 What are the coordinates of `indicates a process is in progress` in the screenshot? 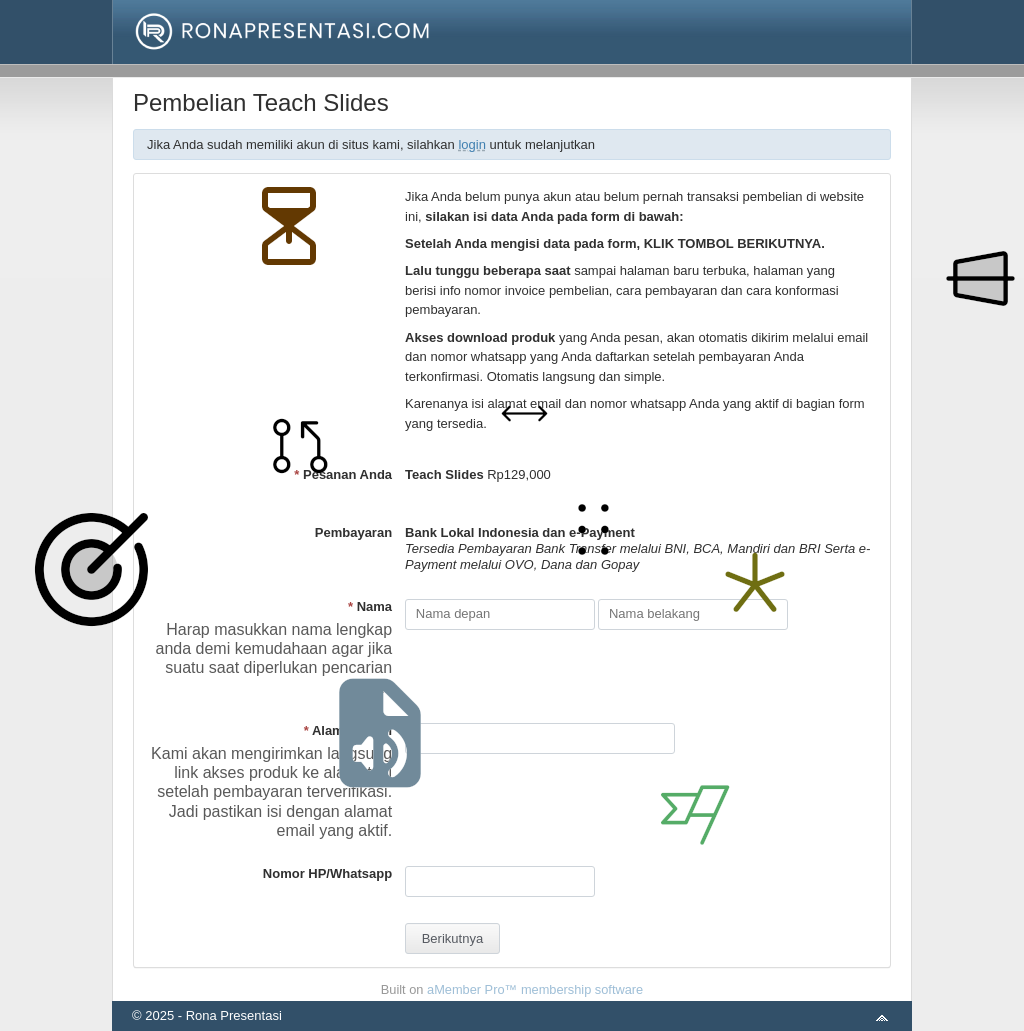 It's located at (289, 226).